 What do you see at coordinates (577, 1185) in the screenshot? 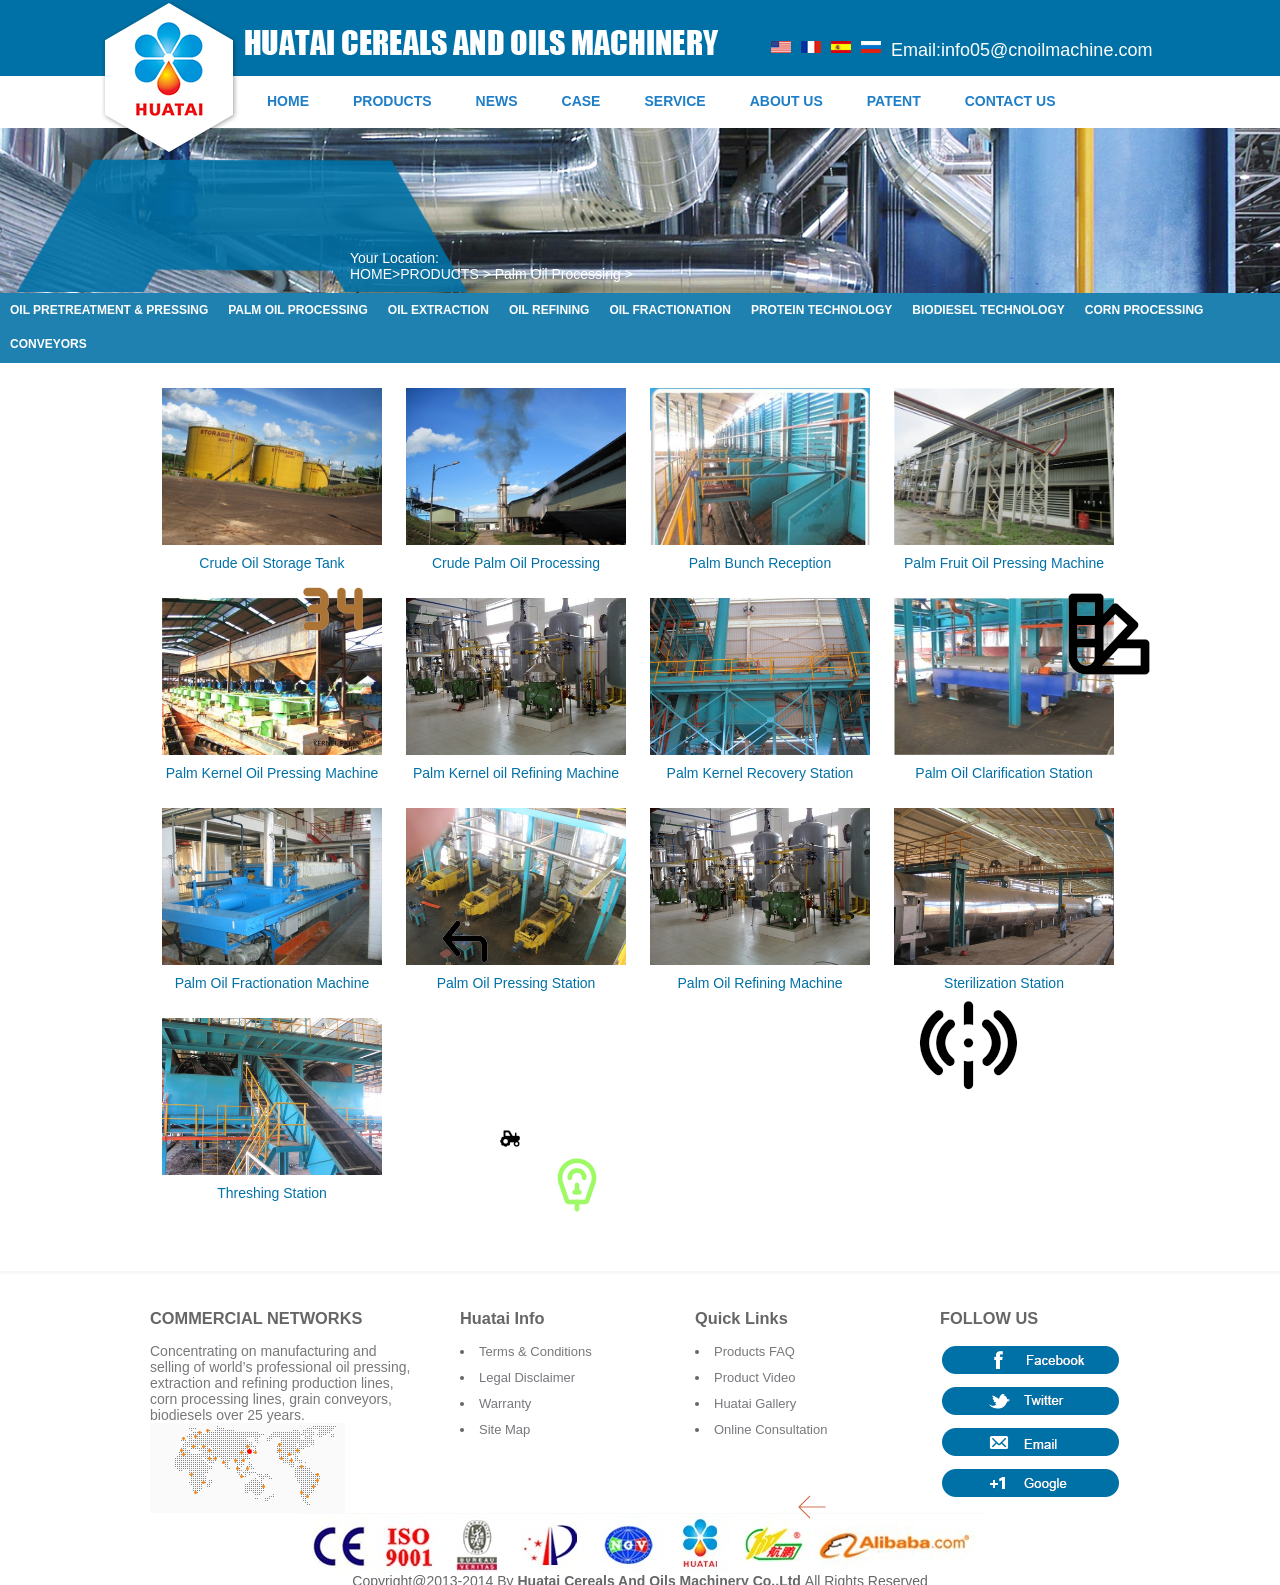
I see `find nearby parking meters` at bounding box center [577, 1185].